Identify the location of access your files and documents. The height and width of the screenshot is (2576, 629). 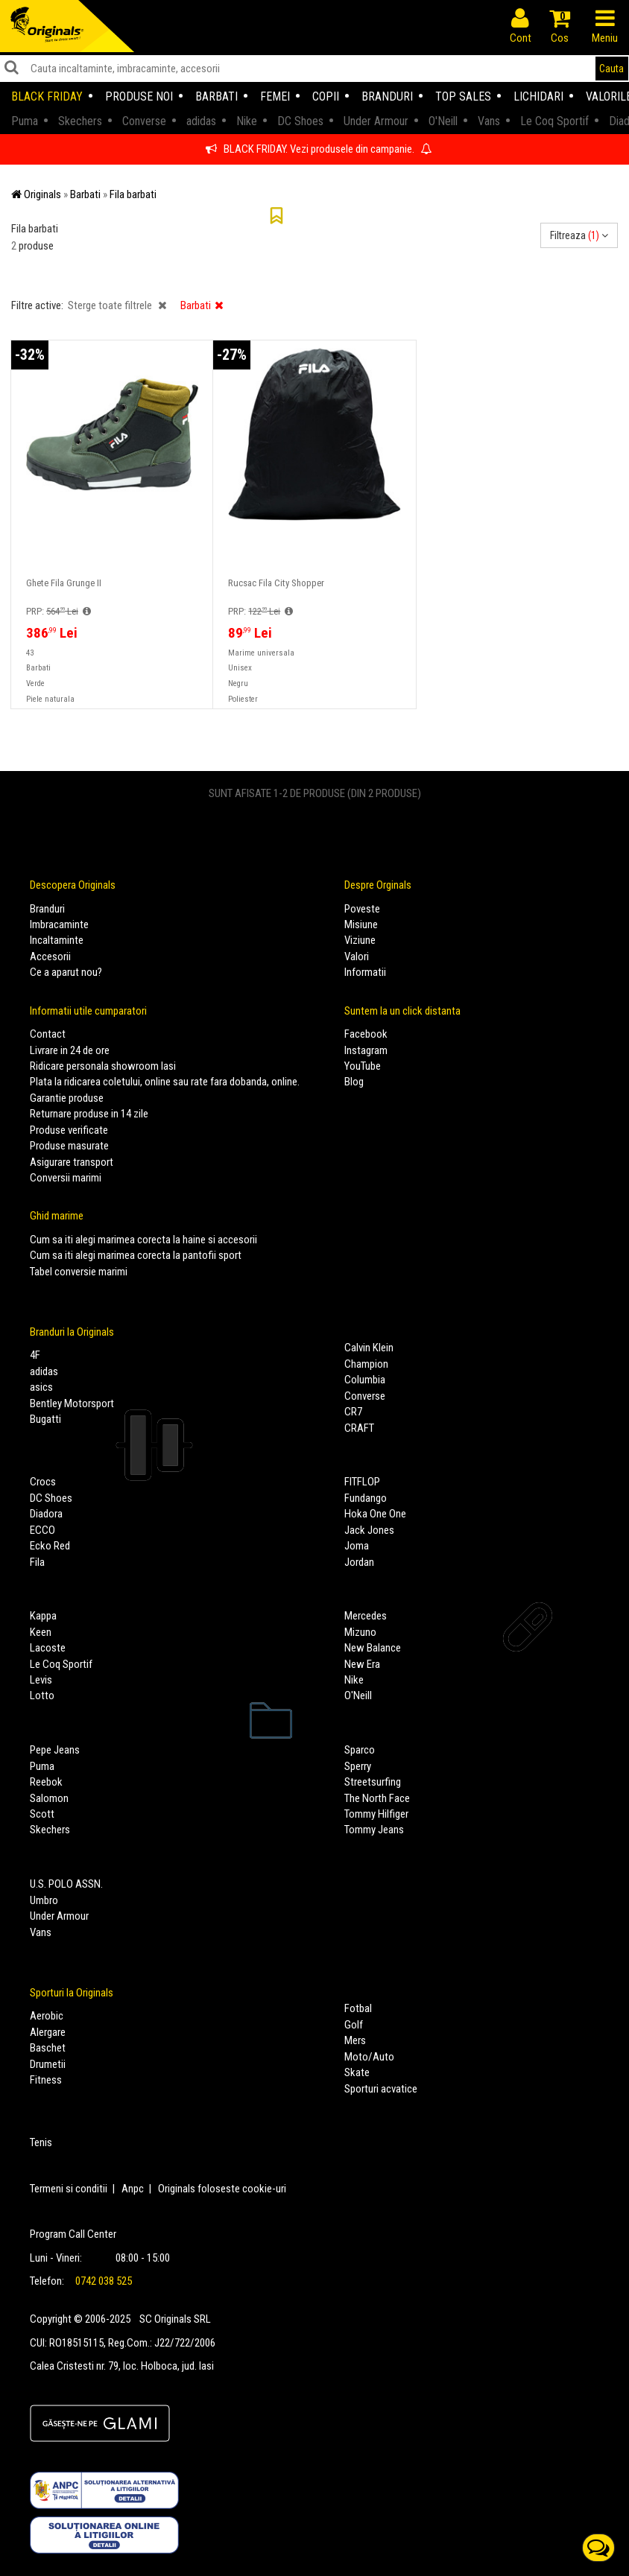
(271, 1720).